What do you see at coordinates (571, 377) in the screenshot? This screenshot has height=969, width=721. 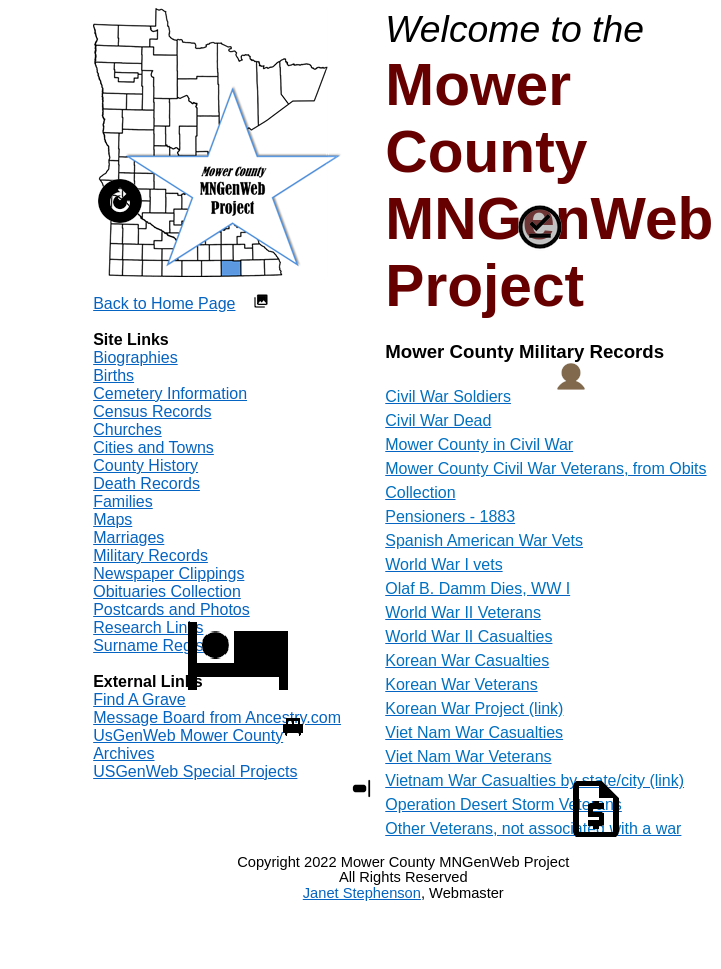 I see `view your profile` at bounding box center [571, 377].